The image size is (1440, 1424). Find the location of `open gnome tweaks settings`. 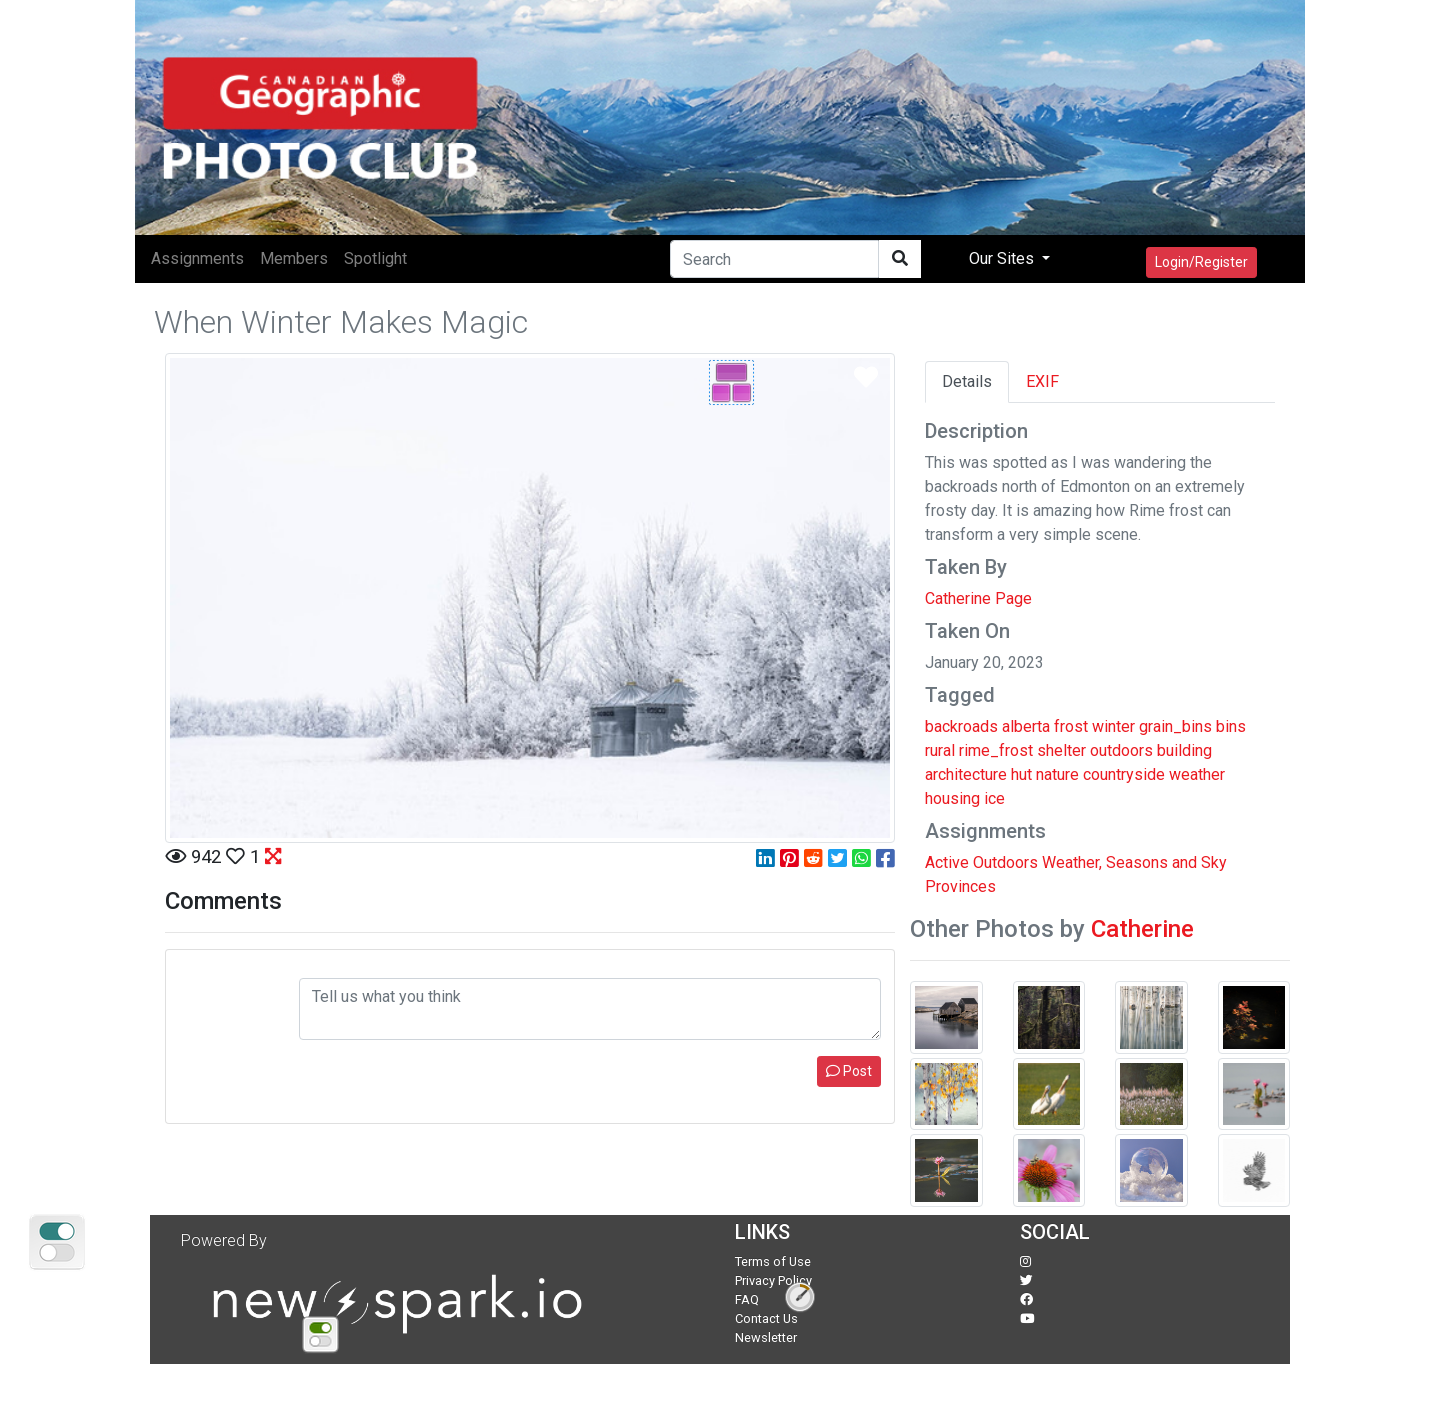

open gnome tweaks settings is located at coordinates (320, 1334).